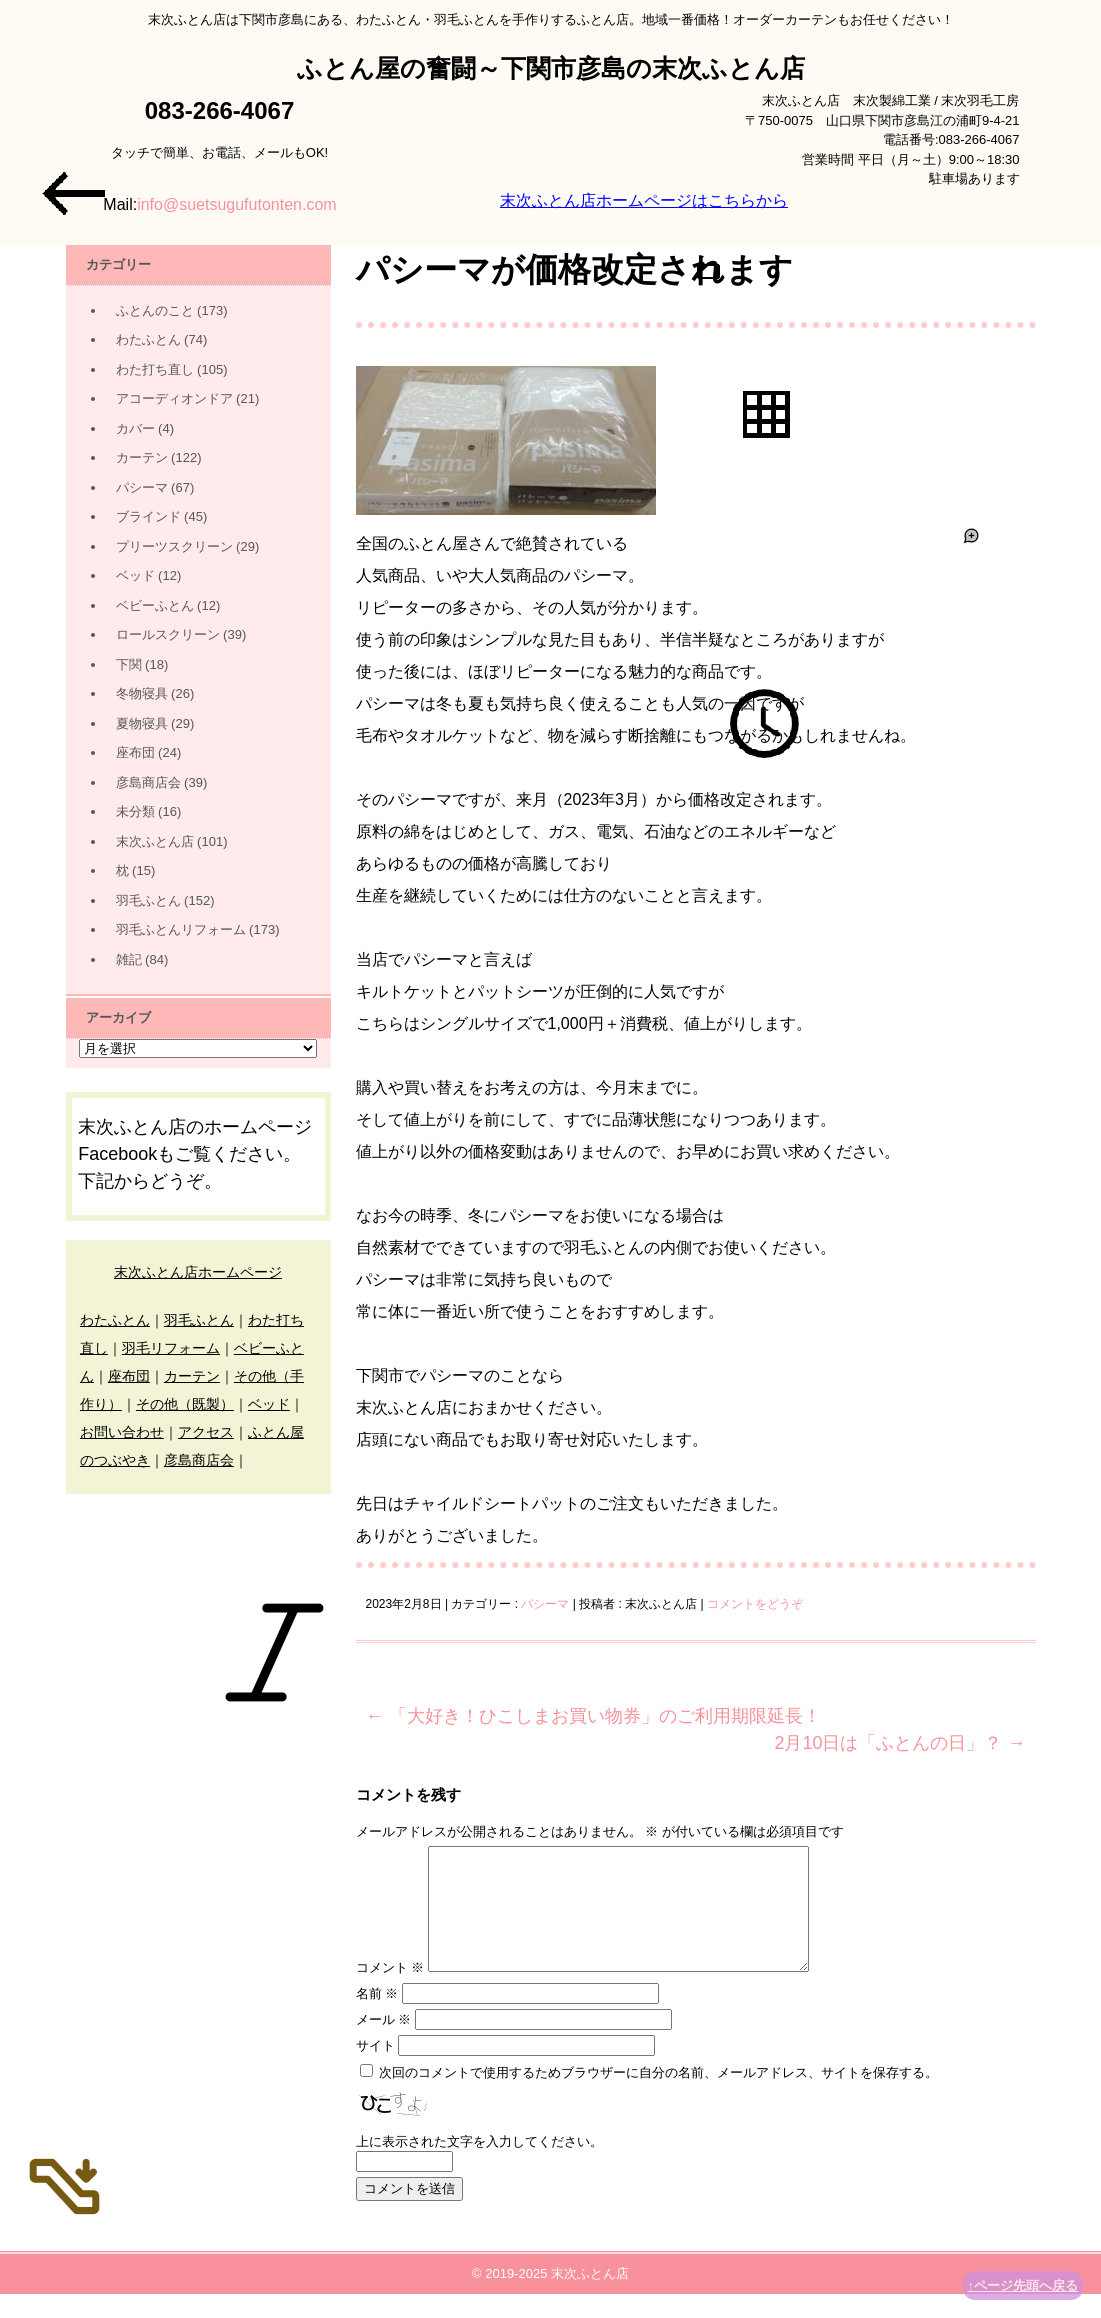 The width and height of the screenshot is (1101, 2318). Describe the element at coordinates (274, 1652) in the screenshot. I see `apply italic formatting to selected text` at that location.